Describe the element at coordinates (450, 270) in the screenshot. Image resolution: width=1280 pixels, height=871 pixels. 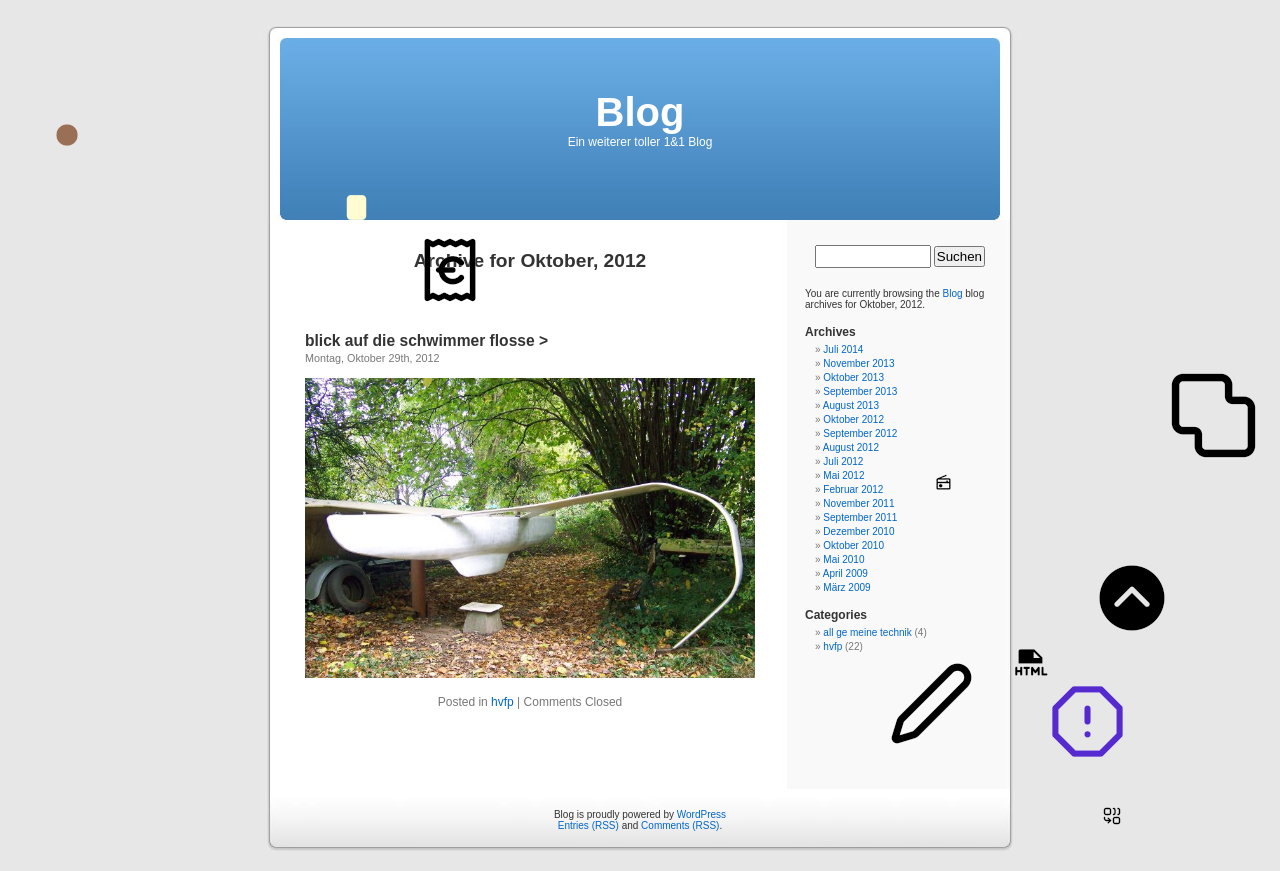
I see `view euro transaction receipt` at that location.